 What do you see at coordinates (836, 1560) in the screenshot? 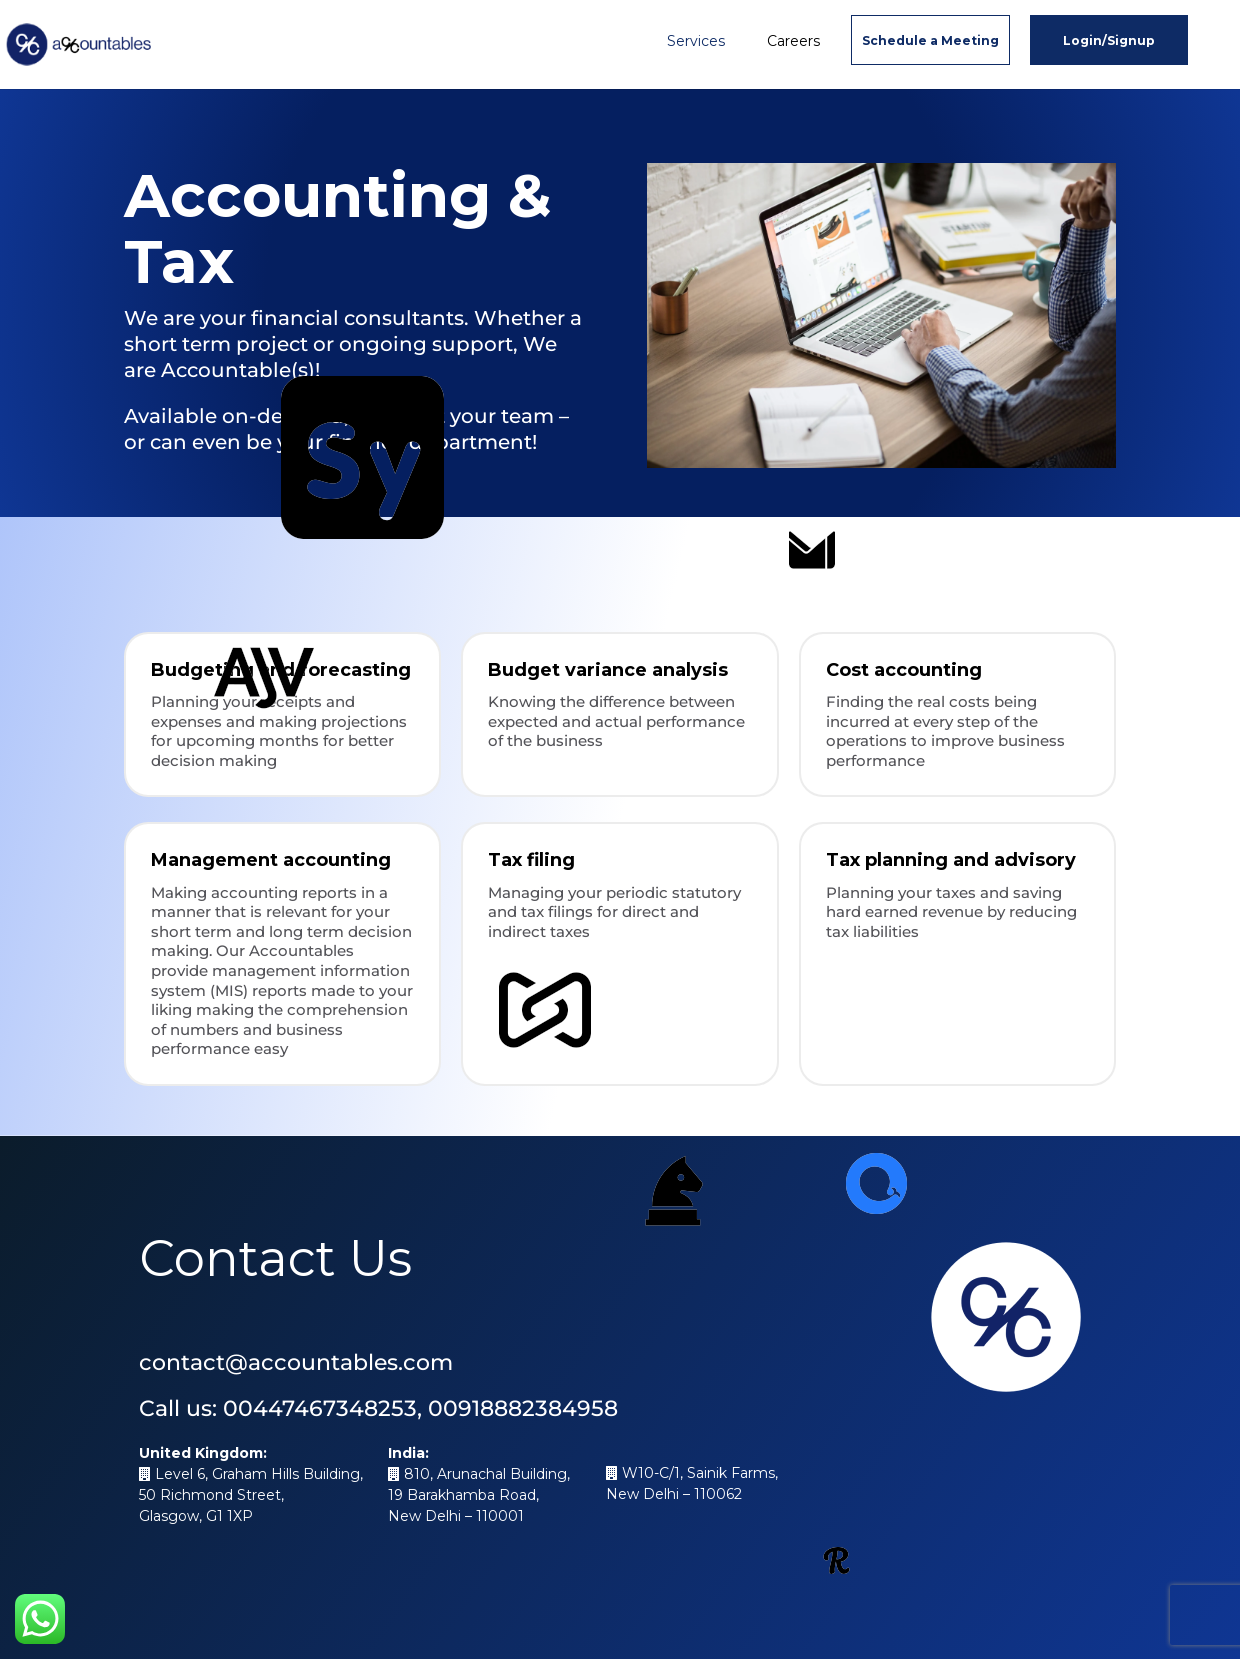
I see `open the RunRun.it app` at bounding box center [836, 1560].